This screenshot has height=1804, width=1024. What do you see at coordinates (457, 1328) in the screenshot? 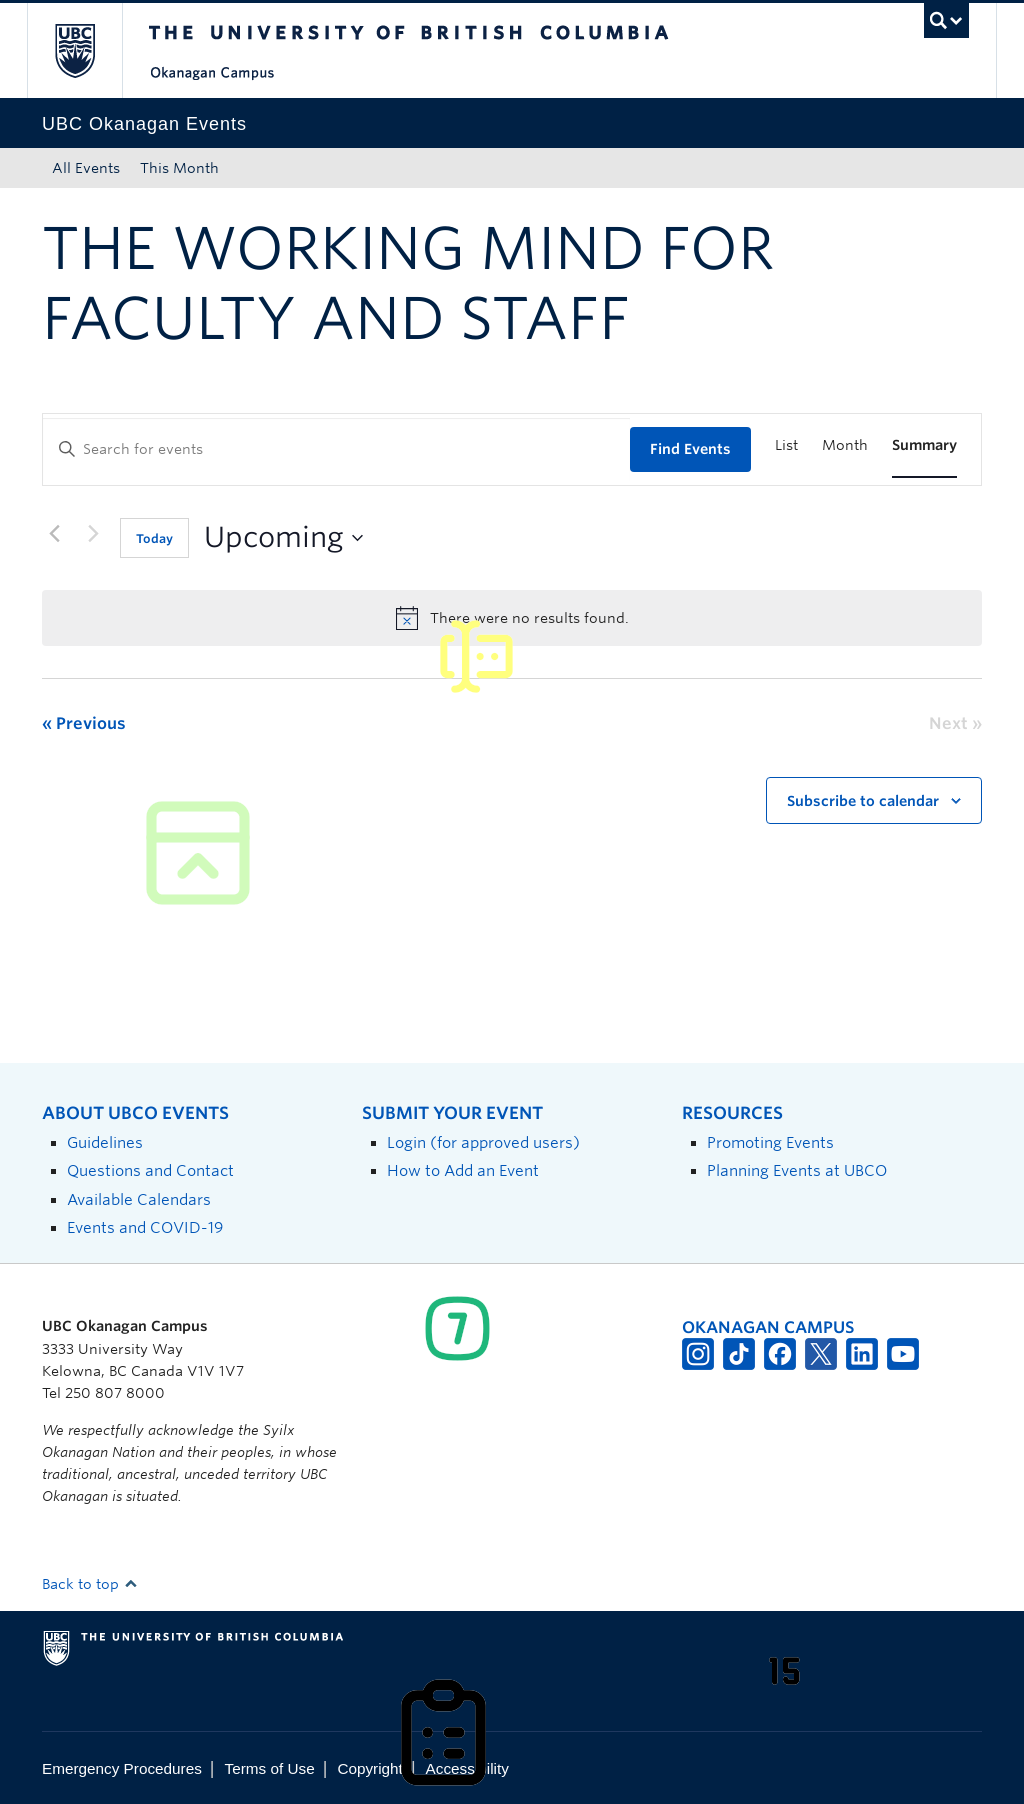
I see `indicates step 7 in a multi-step process` at bounding box center [457, 1328].